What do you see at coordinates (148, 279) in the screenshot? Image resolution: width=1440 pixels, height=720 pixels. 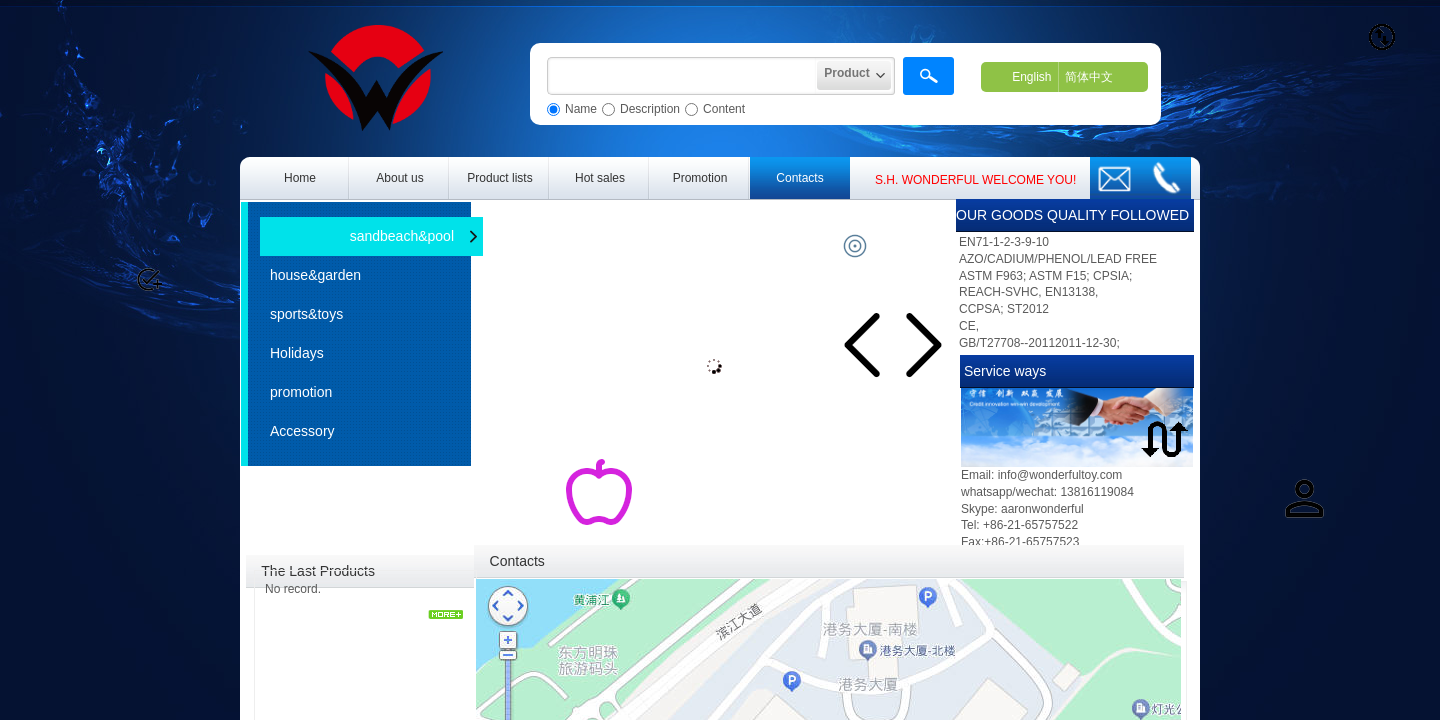 I see `add a new task to your list` at bounding box center [148, 279].